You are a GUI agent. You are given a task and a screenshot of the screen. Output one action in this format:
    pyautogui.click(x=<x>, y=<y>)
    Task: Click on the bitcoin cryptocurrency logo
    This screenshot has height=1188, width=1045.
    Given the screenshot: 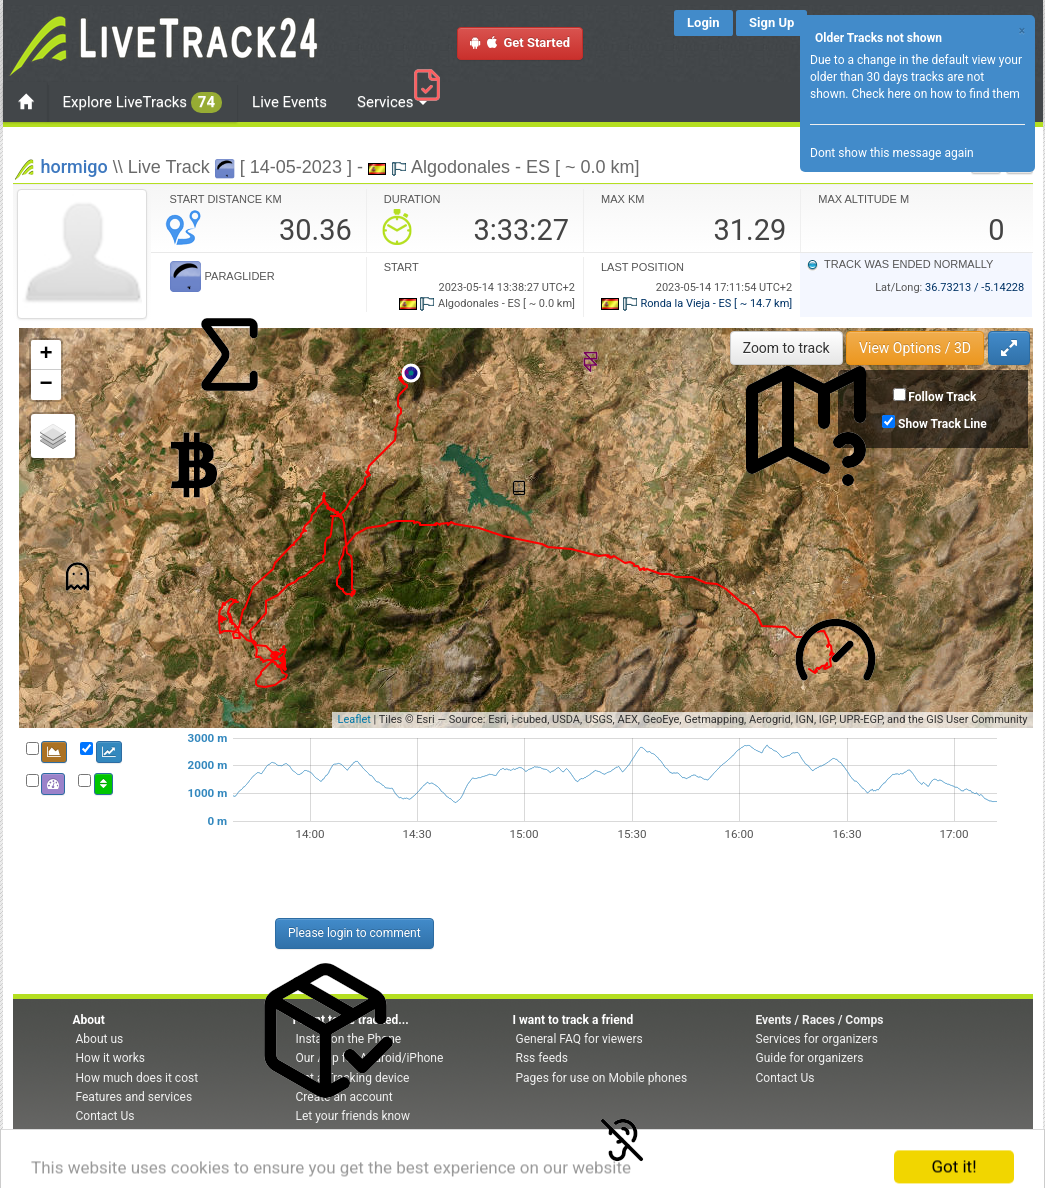 What is the action you would take?
    pyautogui.click(x=194, y=465)
    